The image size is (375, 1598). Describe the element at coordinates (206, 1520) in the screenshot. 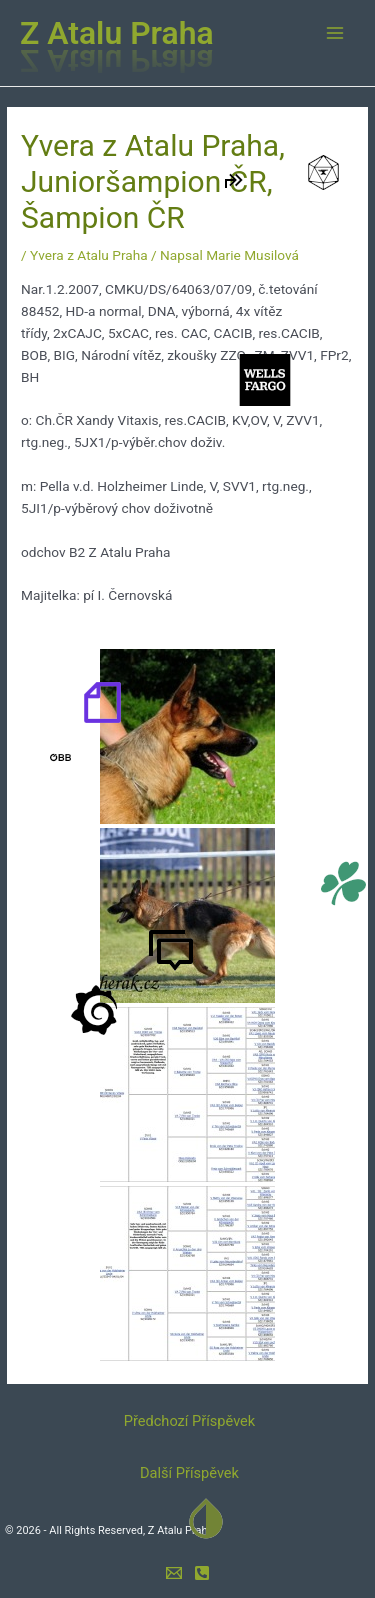

I see `adjust contrast settings` at that location.